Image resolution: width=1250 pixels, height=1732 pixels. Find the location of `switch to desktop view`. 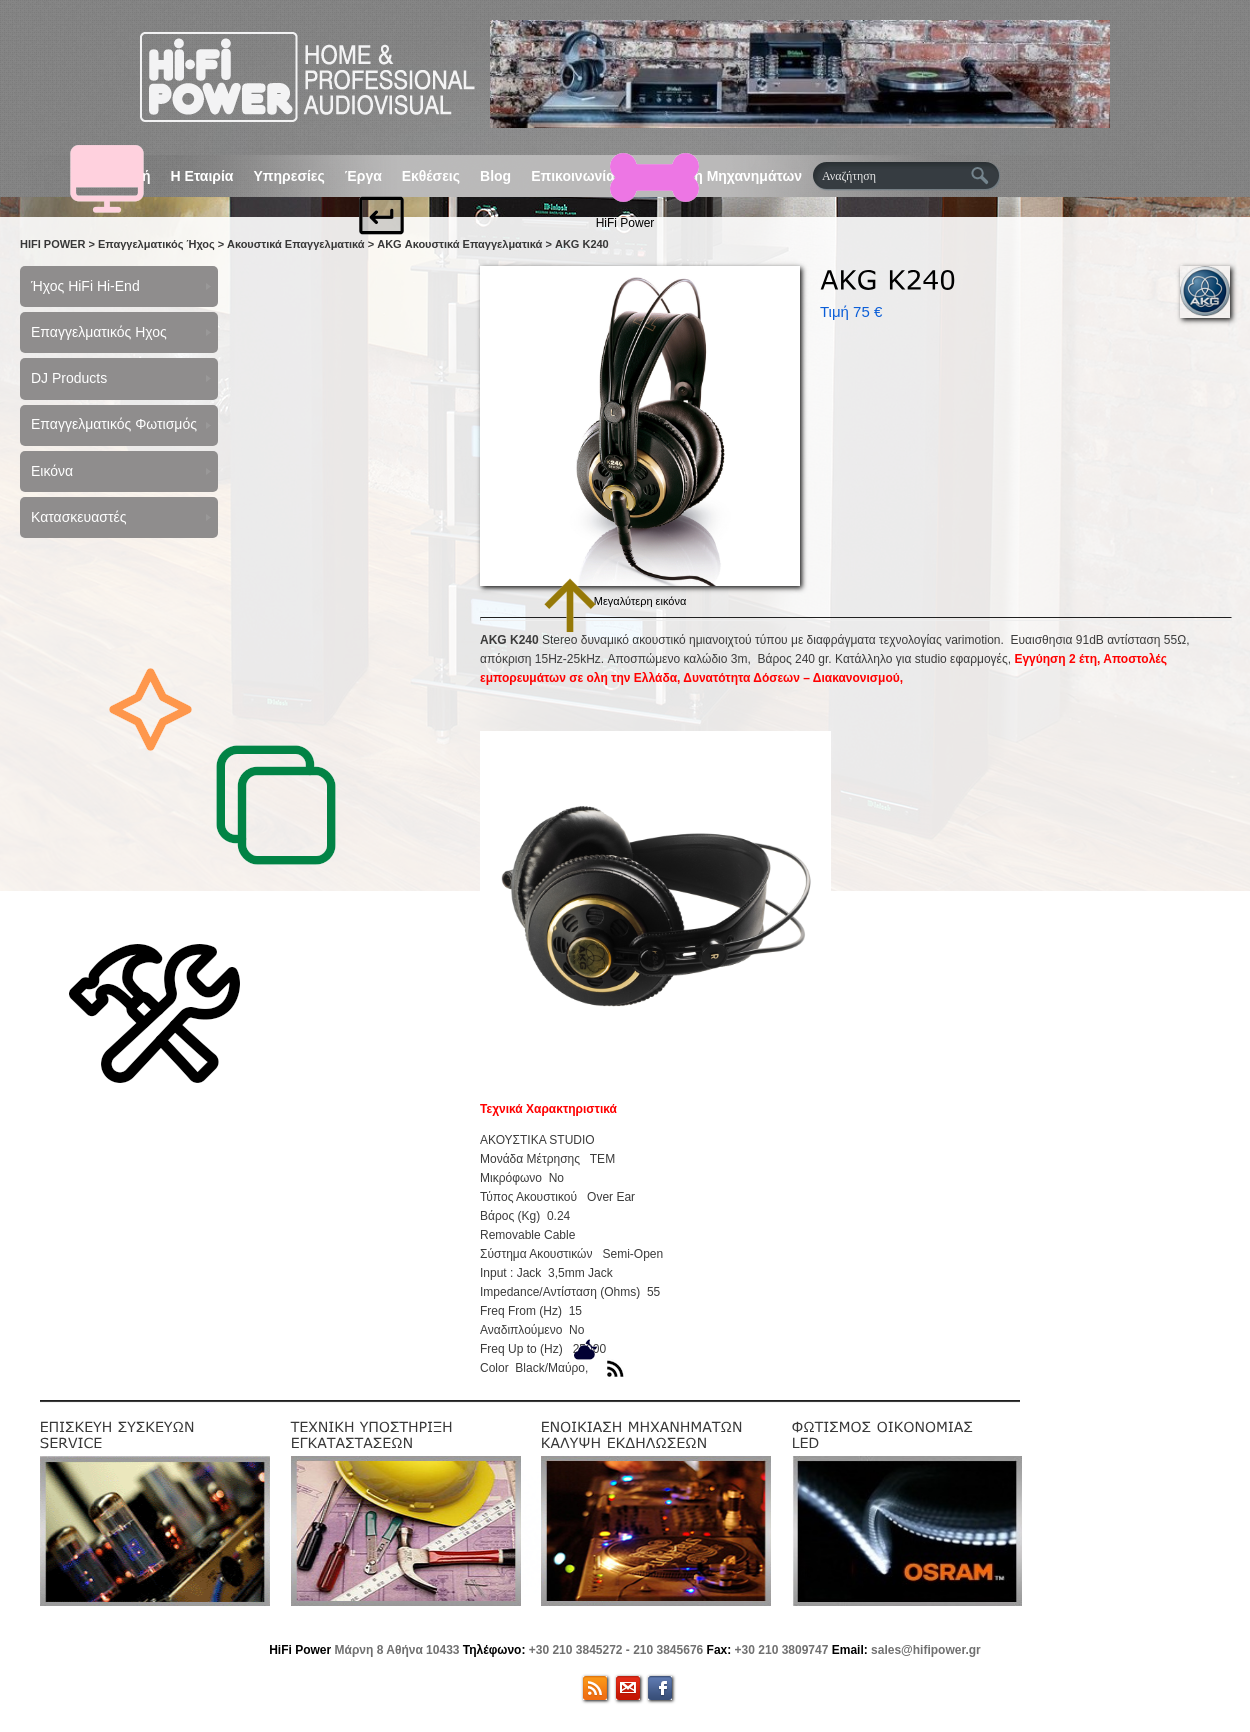

switch to desktop view is located at coordinates (107, 176).